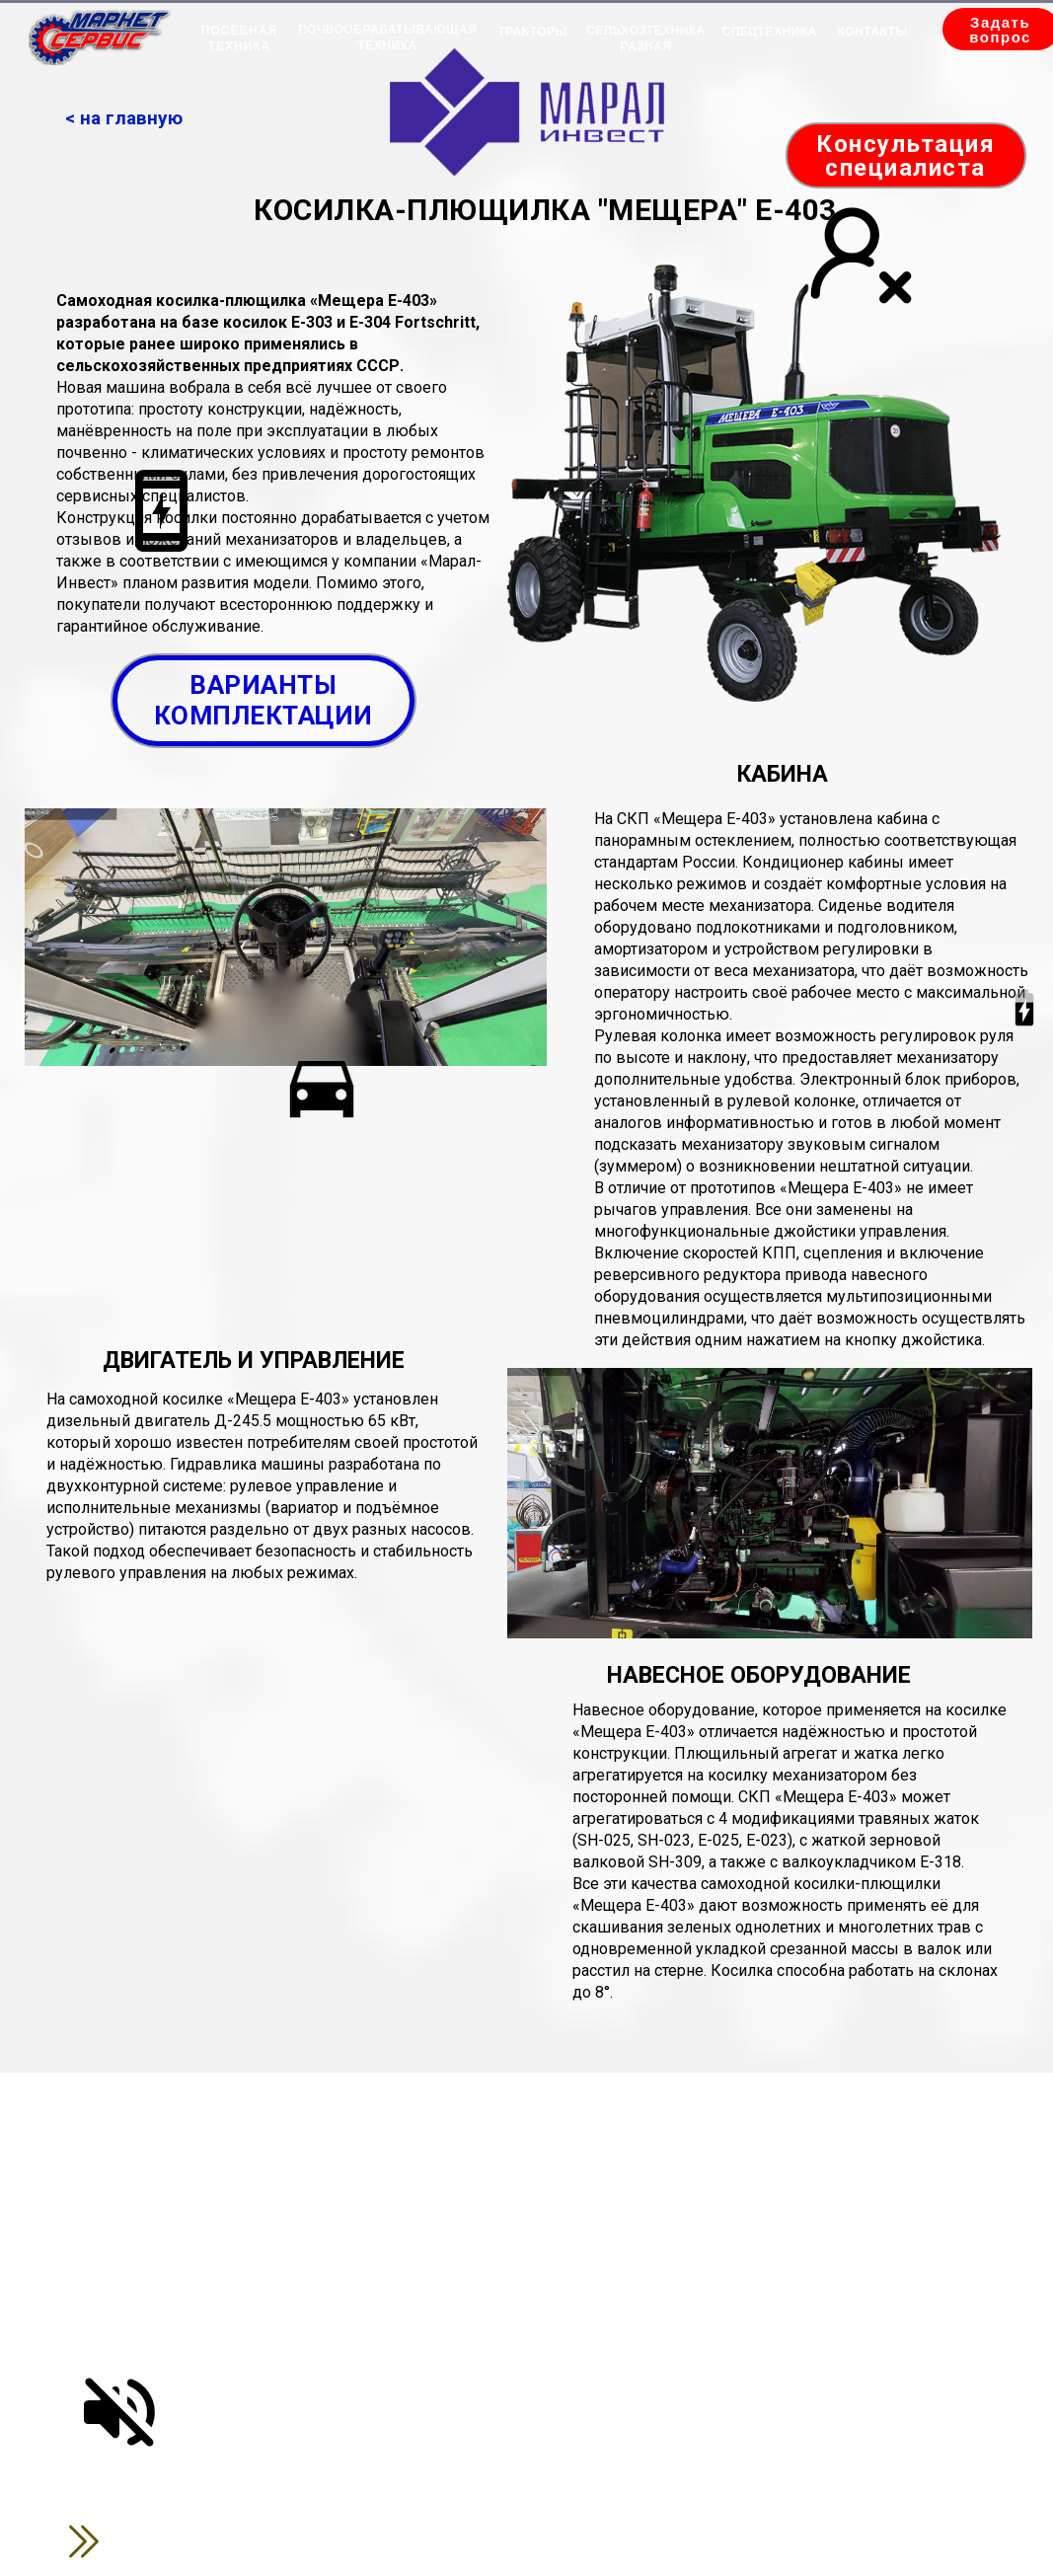 Image resolution: width=1053 pixels, height=2576 pixels. What do you see at coordinates (1024, 1008) in the screenshot?
I see `battery charging at 80%` at bounding box center [1024, 1008].